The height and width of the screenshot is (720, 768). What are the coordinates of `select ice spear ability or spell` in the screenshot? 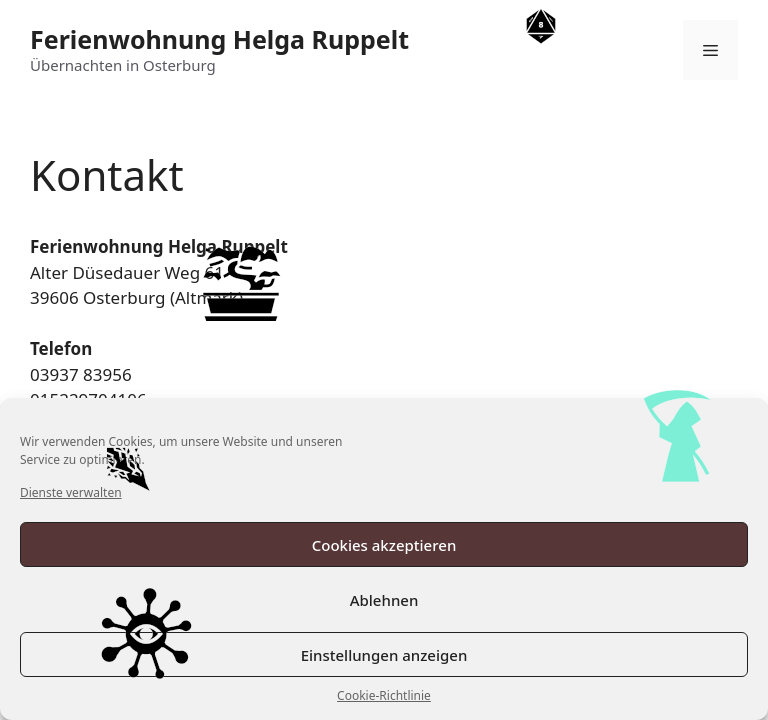 It's located at (128, 469).